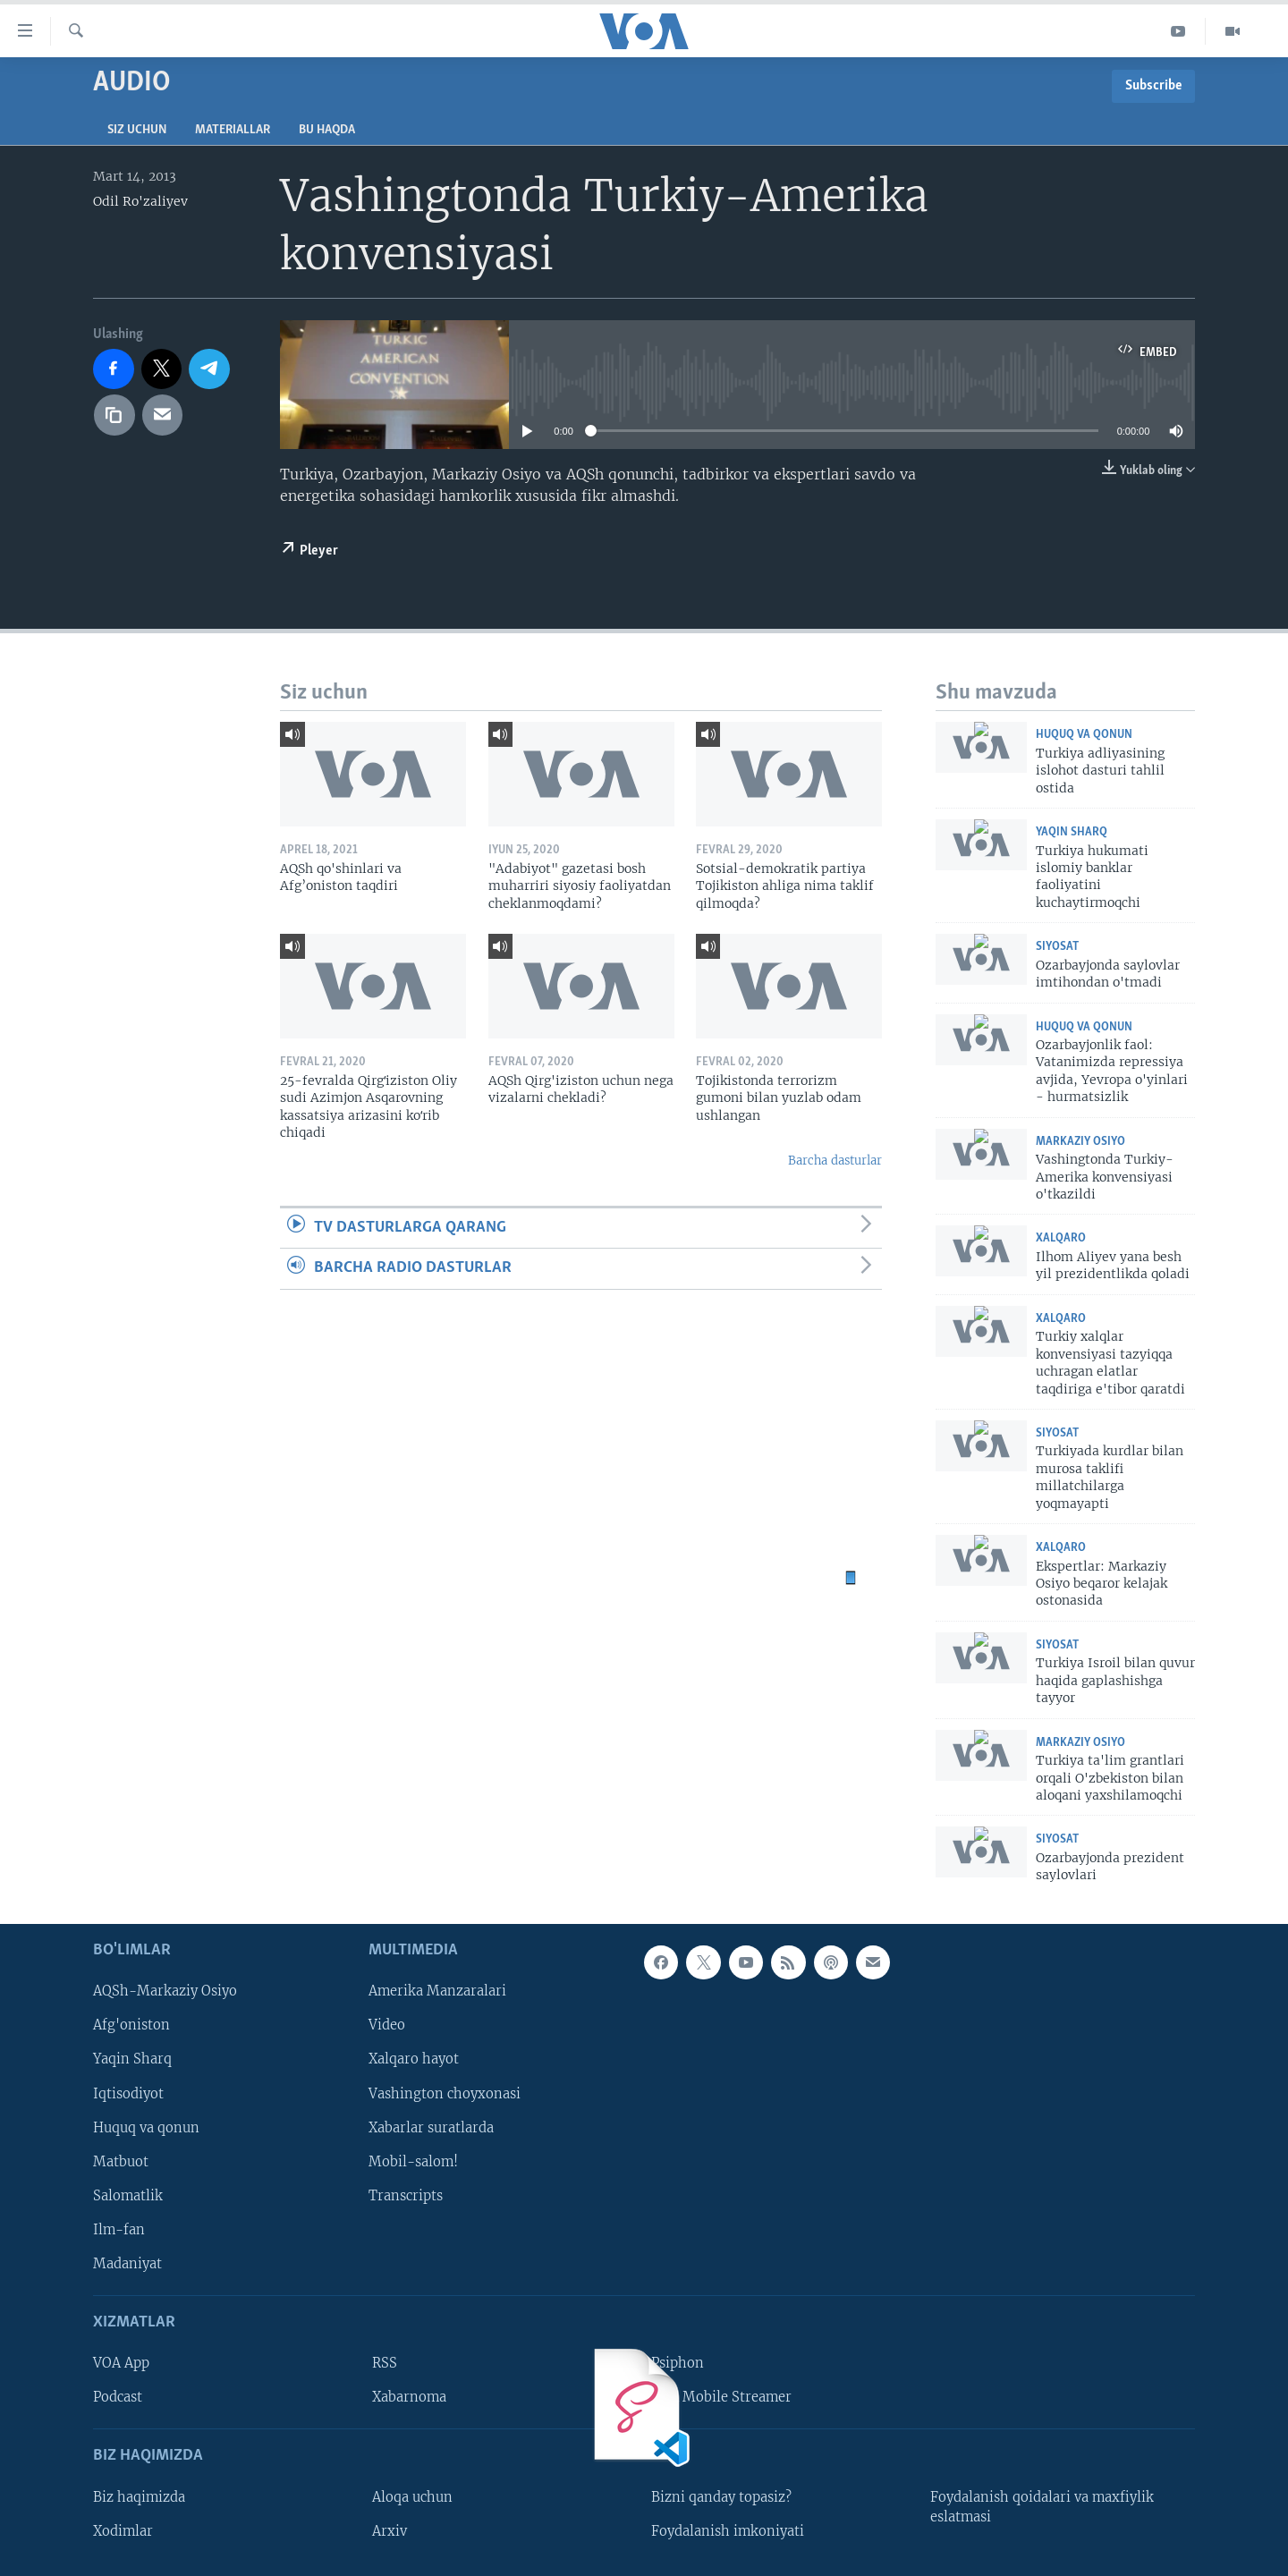 The image size is (1288, 2576). Describe the element at coordinates (637, 2407) in the screenshot. I see `open a Sass stylesheet file in Visual Studio Code` at that location.